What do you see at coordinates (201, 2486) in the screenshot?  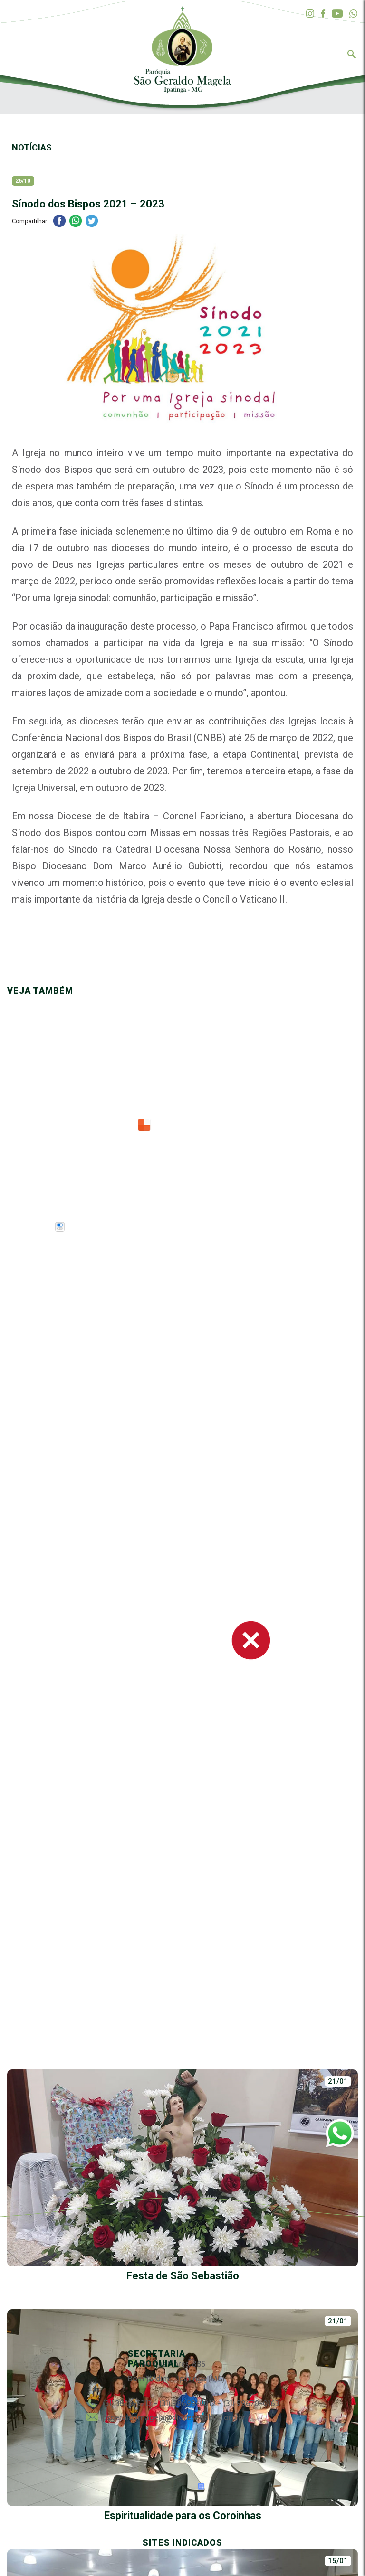 I see `take a screenshot` at bounding box center [201, 2486].